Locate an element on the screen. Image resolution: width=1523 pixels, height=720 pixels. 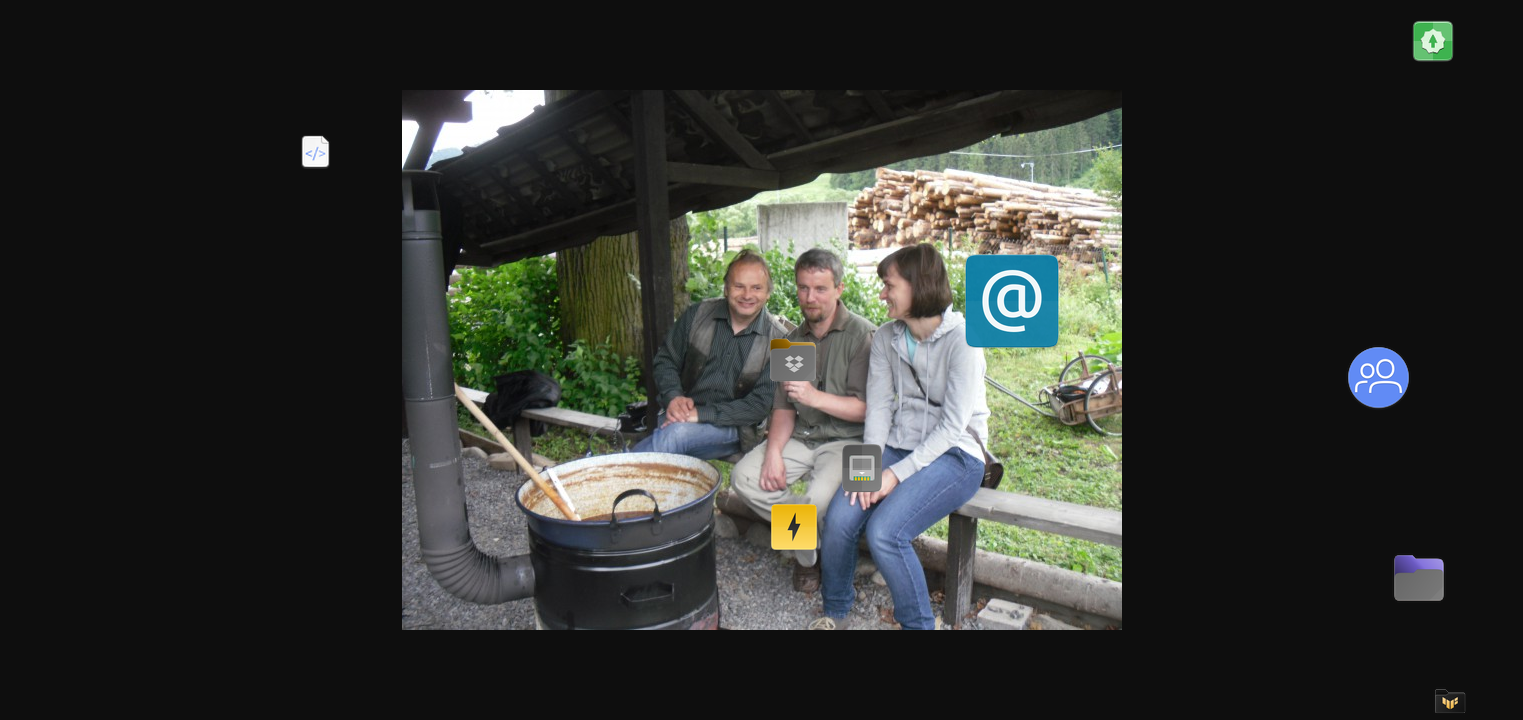
open your dropbox synced folder is located at coordinates (793, 360).